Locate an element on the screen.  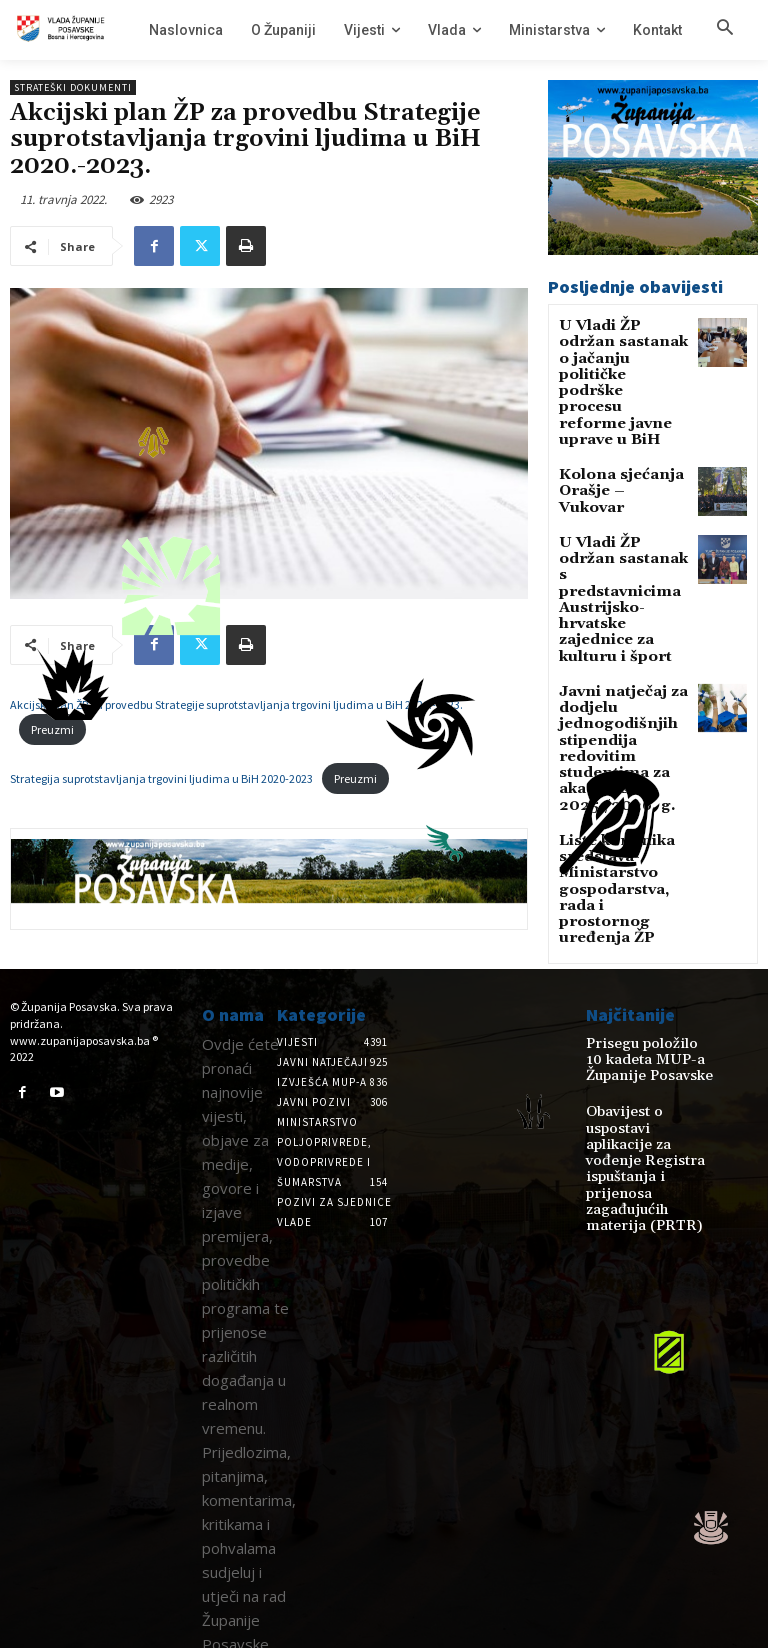
indicates a wetland or marsh environment in a game is located at coordinates (533, 1111).